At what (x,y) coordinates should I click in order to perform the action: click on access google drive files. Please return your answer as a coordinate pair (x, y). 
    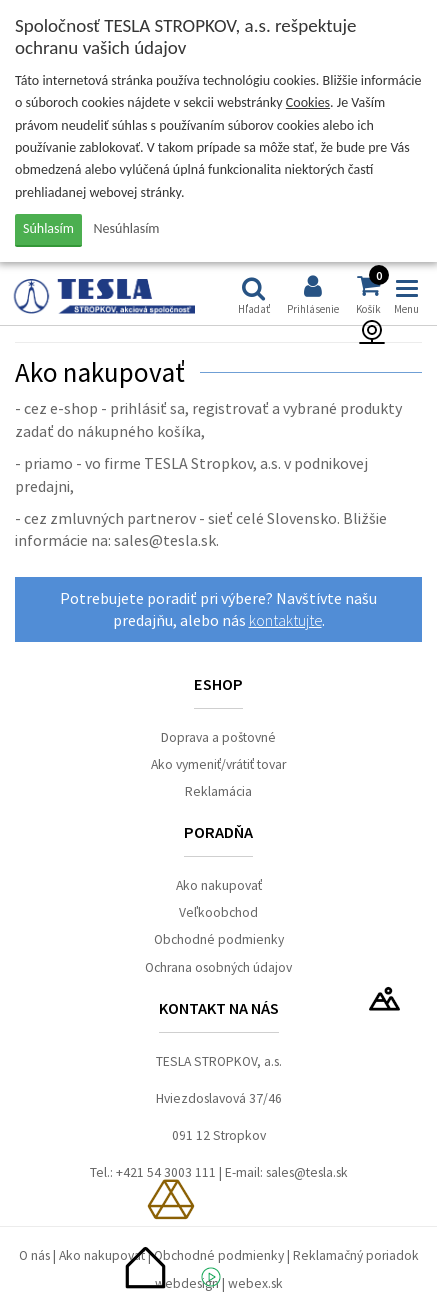
    Looking at the image, I should click on (171, 1201).